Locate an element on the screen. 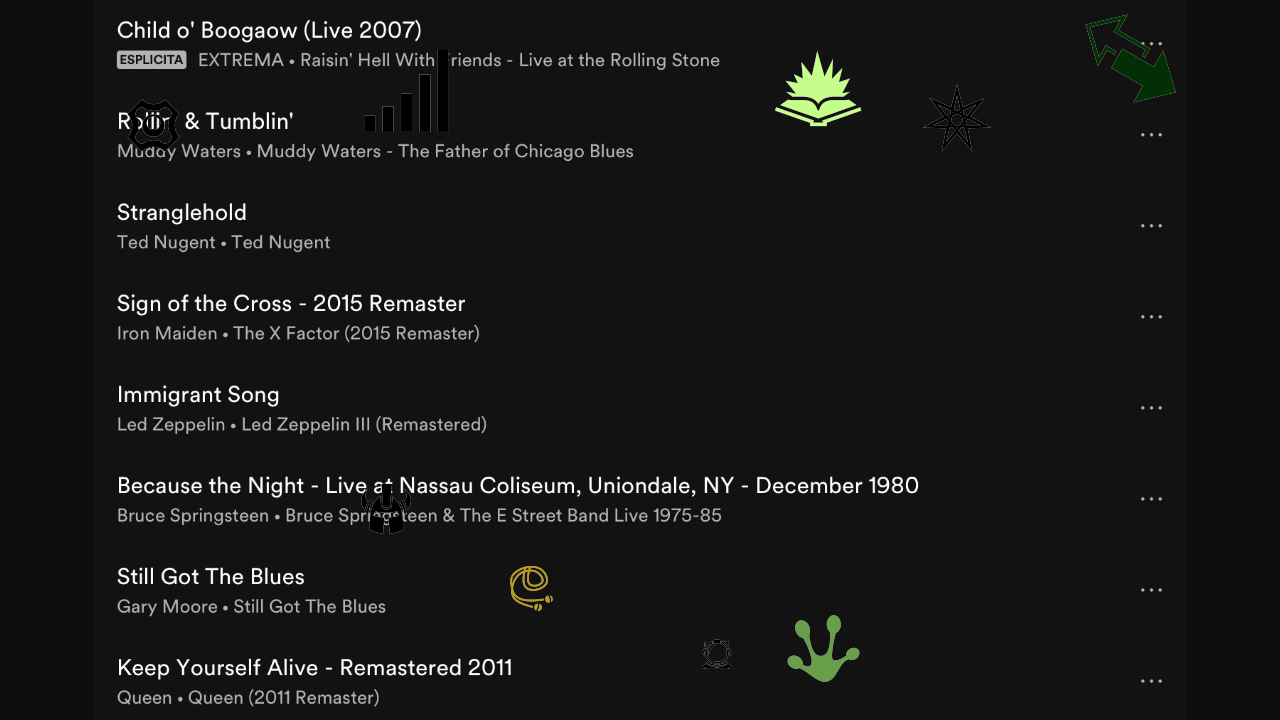 The width and height of the screenshot is (1280, 720). open settings or configuration menu is located at coordinates (153, 125).